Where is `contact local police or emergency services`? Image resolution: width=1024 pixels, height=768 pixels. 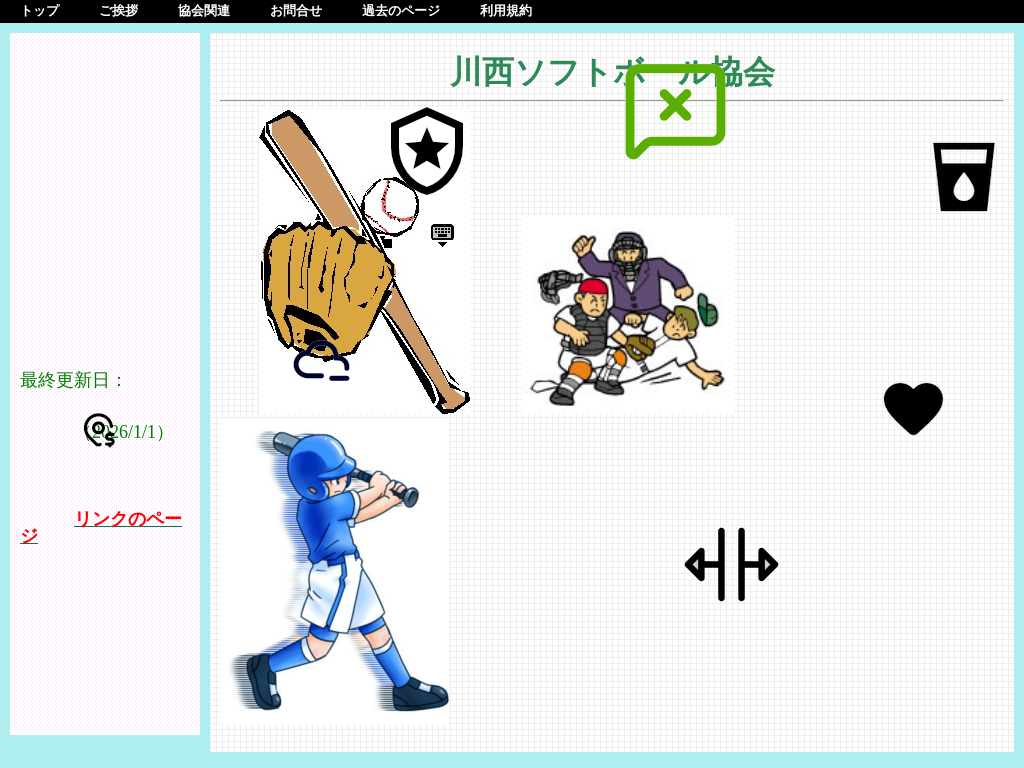 contact local police or emergency services is located at coordinates (427, 151).